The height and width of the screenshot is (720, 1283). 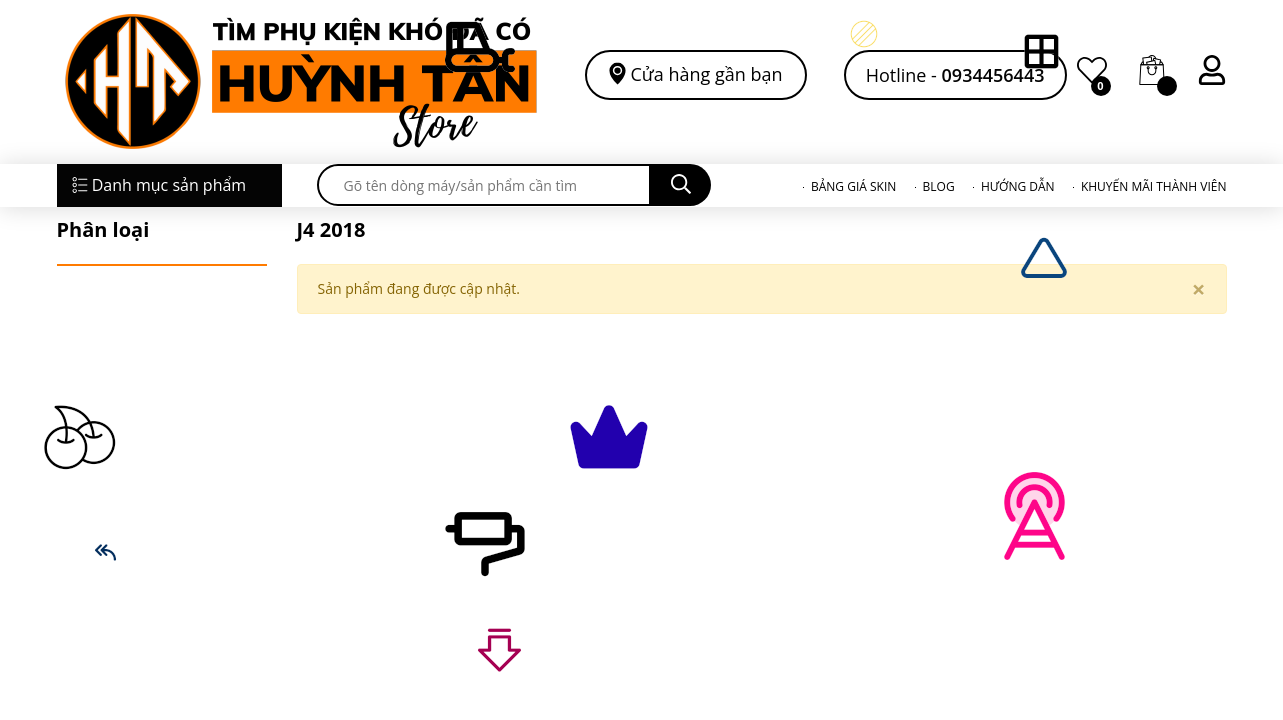 What do you see at coordinates (864, 34) in the screenshot?
I see `access boules or pétanque game` at bounding box center [864, 34].